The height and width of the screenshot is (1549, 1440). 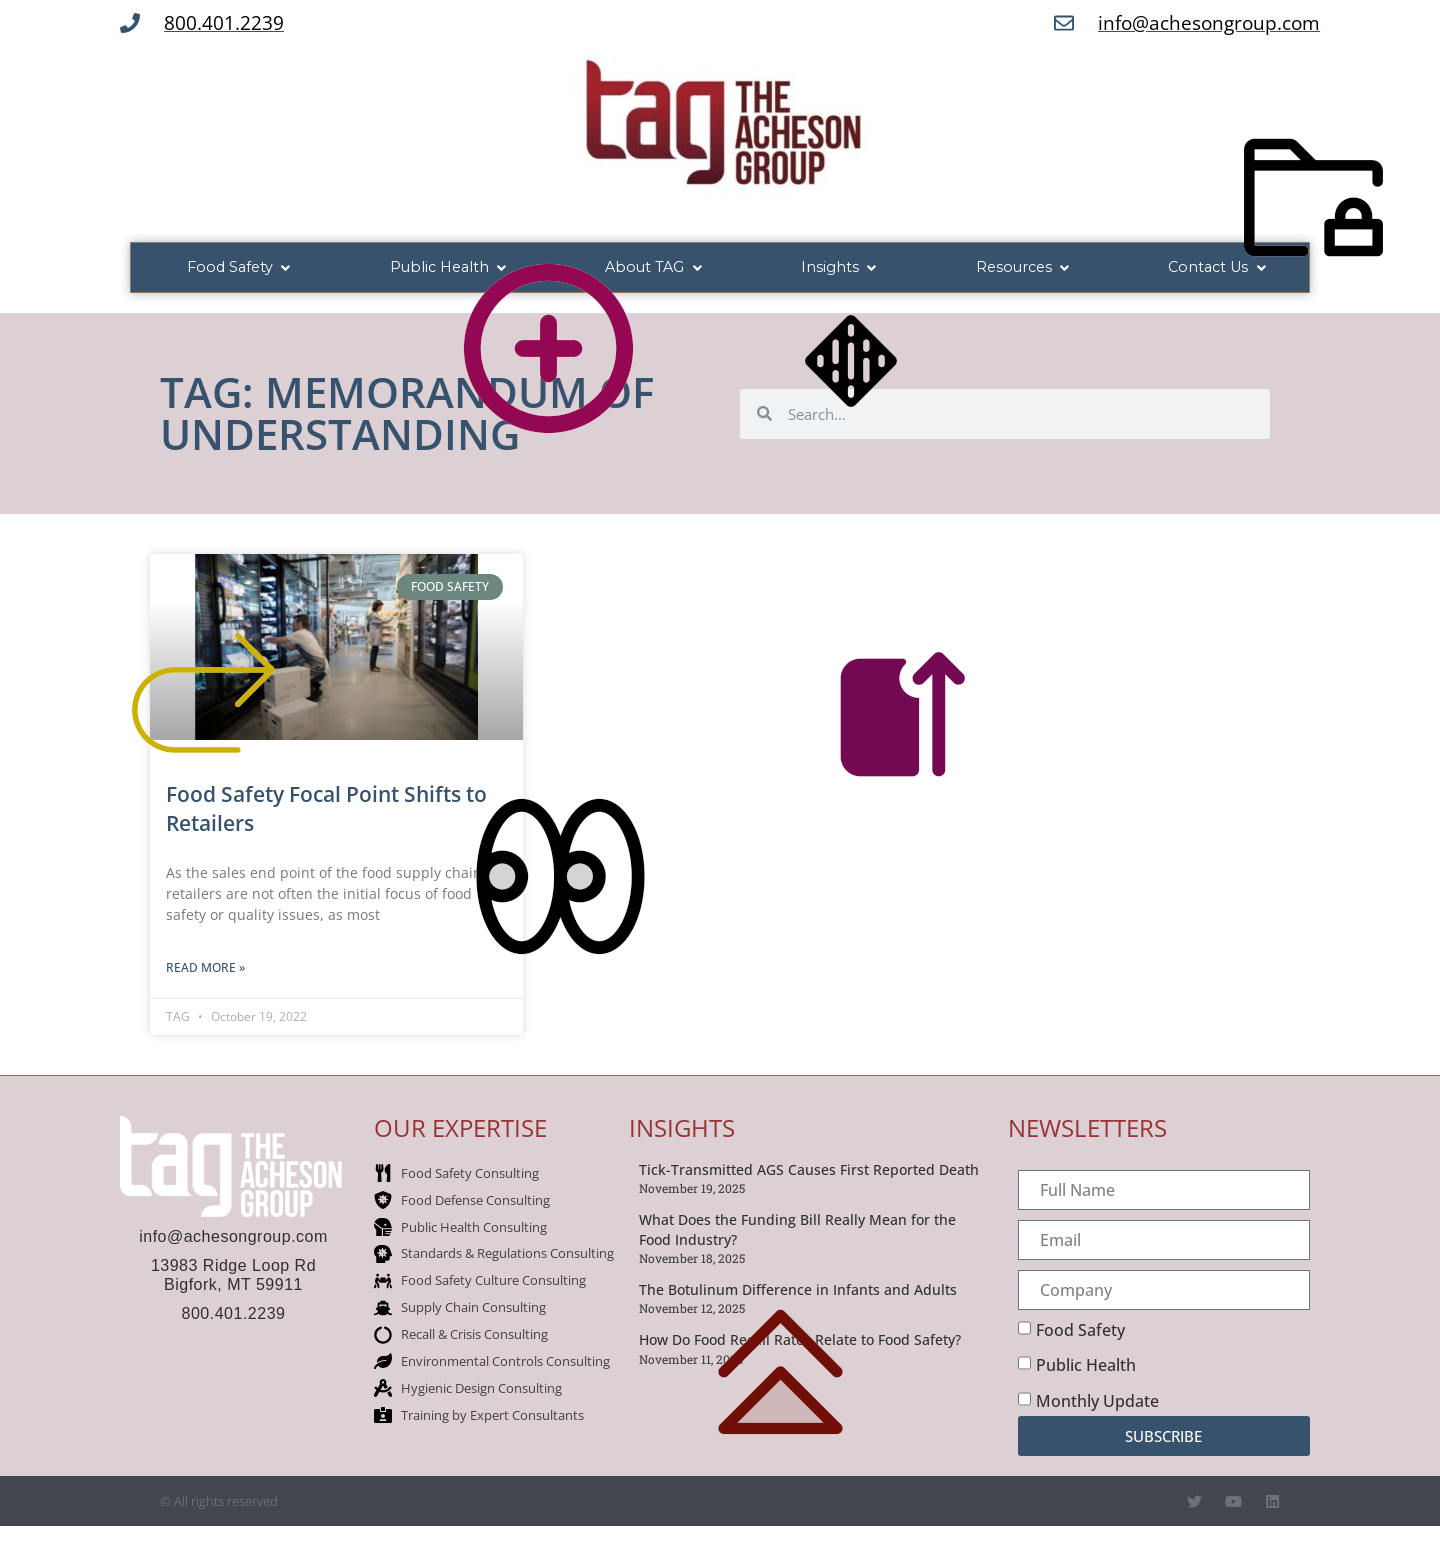 I want to click on auto-fit content to top of container, so click(x=899, y=717).